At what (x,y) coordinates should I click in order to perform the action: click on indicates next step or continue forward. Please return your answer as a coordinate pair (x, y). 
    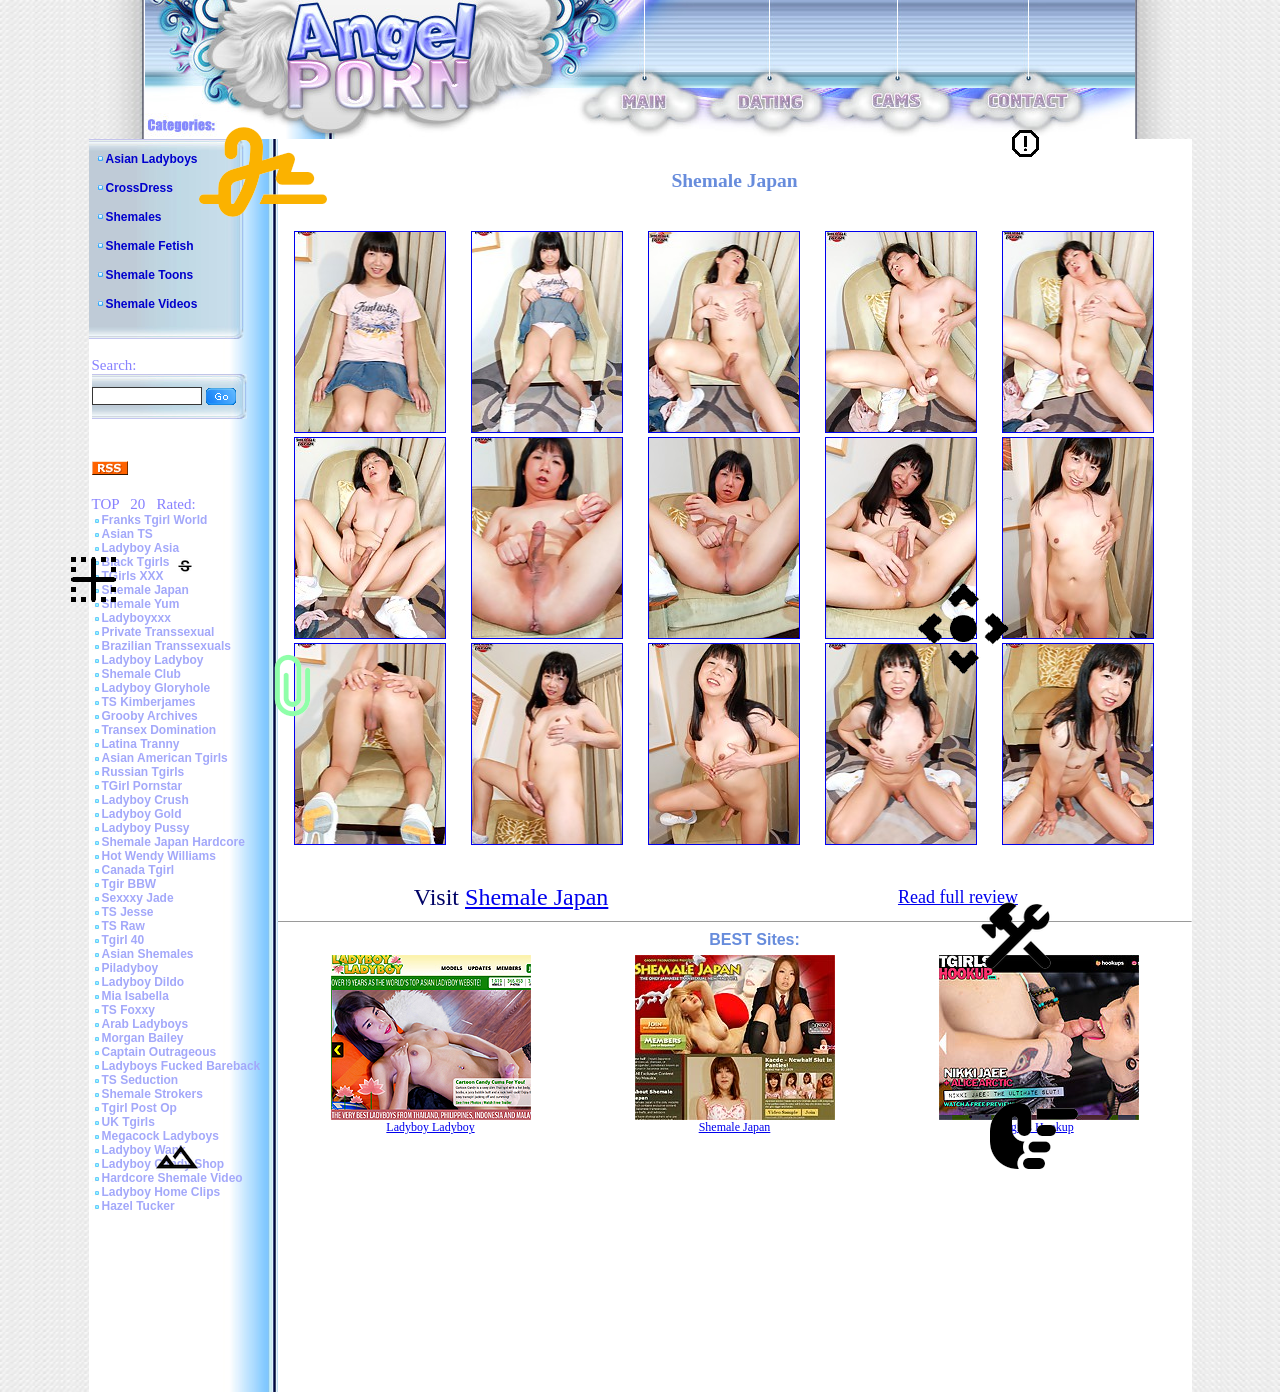
    Looking at the image, I should click on (1034, 1136).